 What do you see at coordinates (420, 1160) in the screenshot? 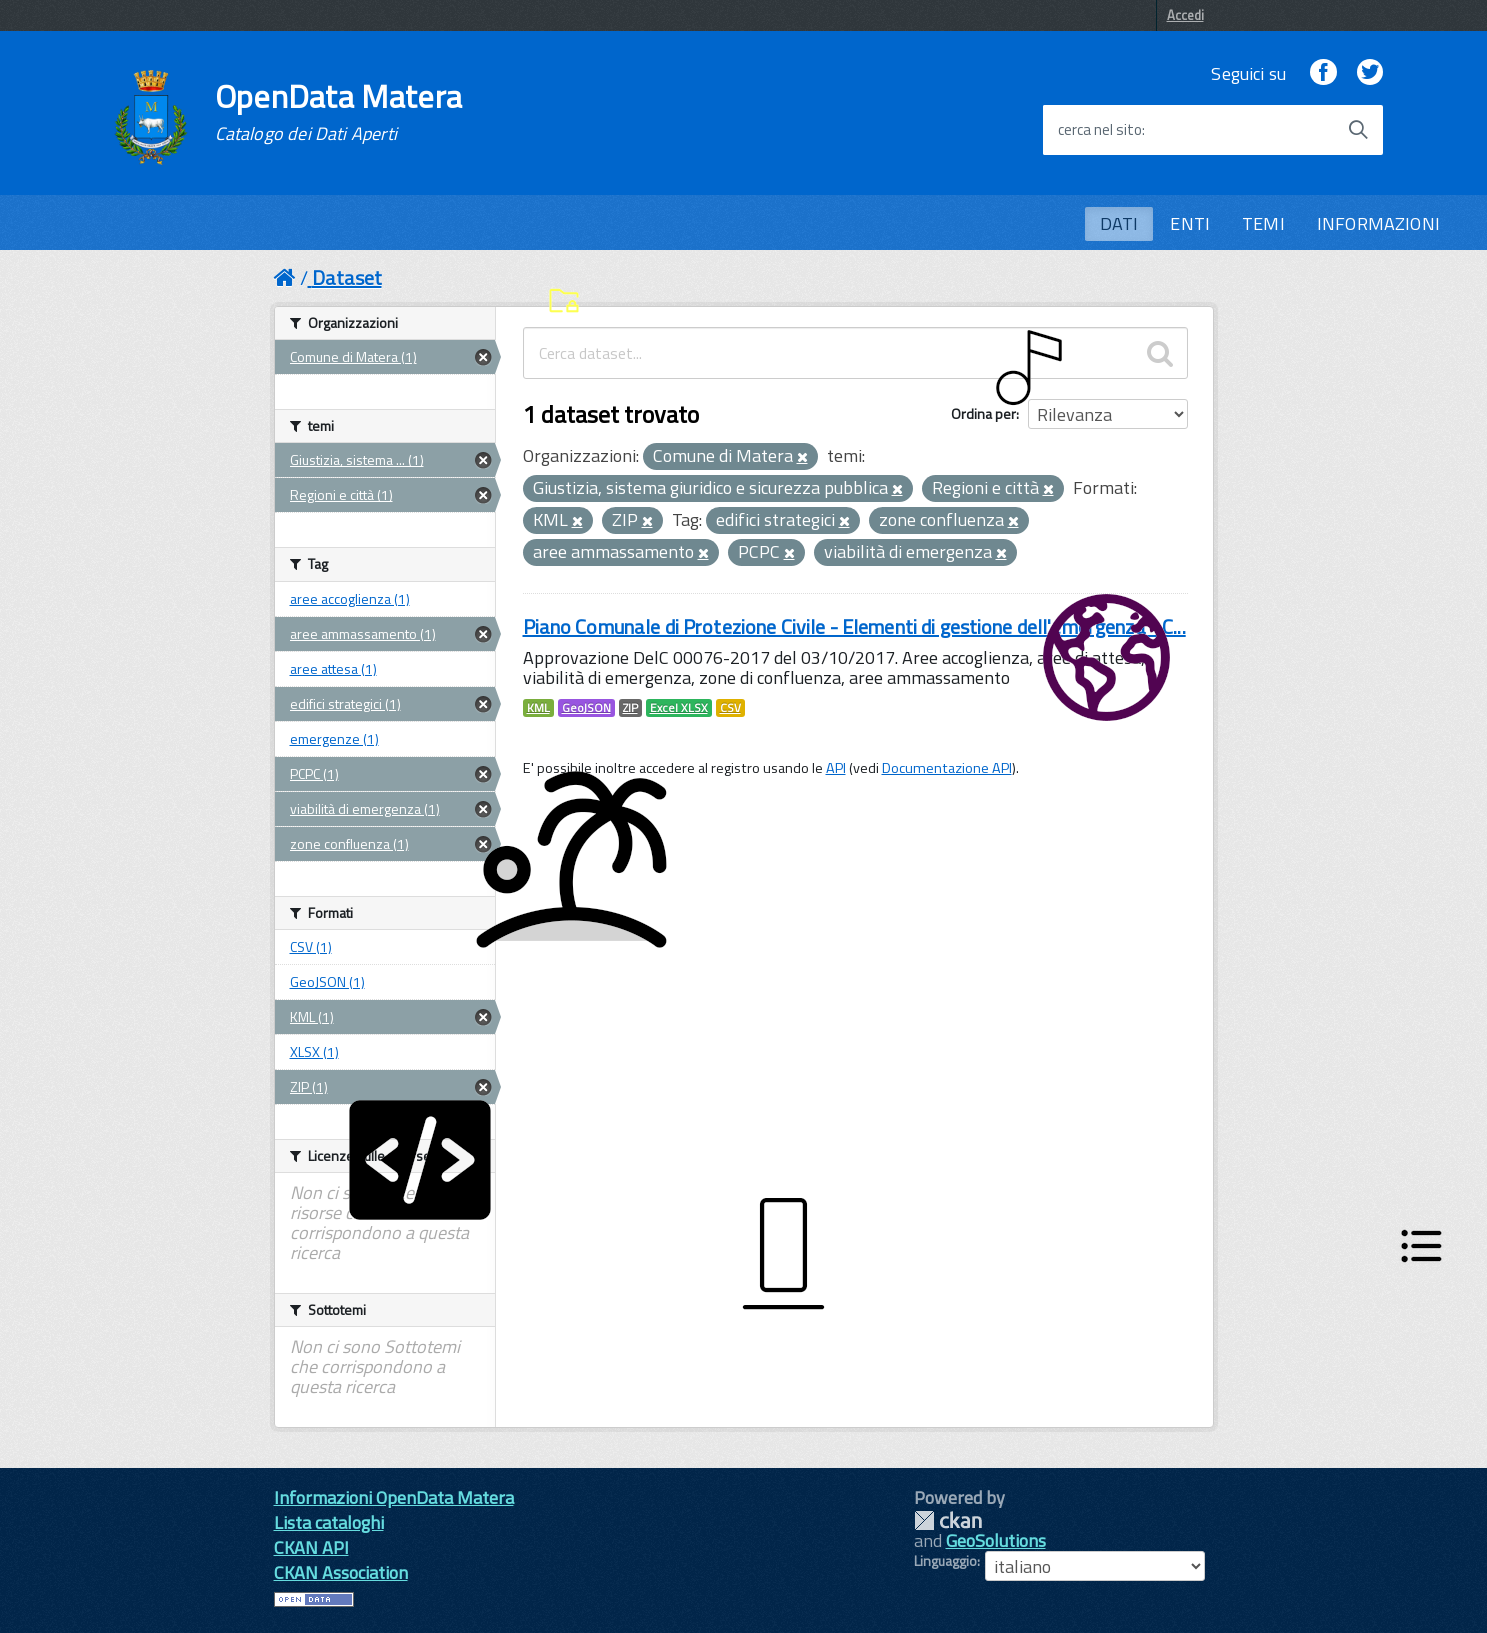
I see `view or edit source code` at bounding box center [420, 1160].